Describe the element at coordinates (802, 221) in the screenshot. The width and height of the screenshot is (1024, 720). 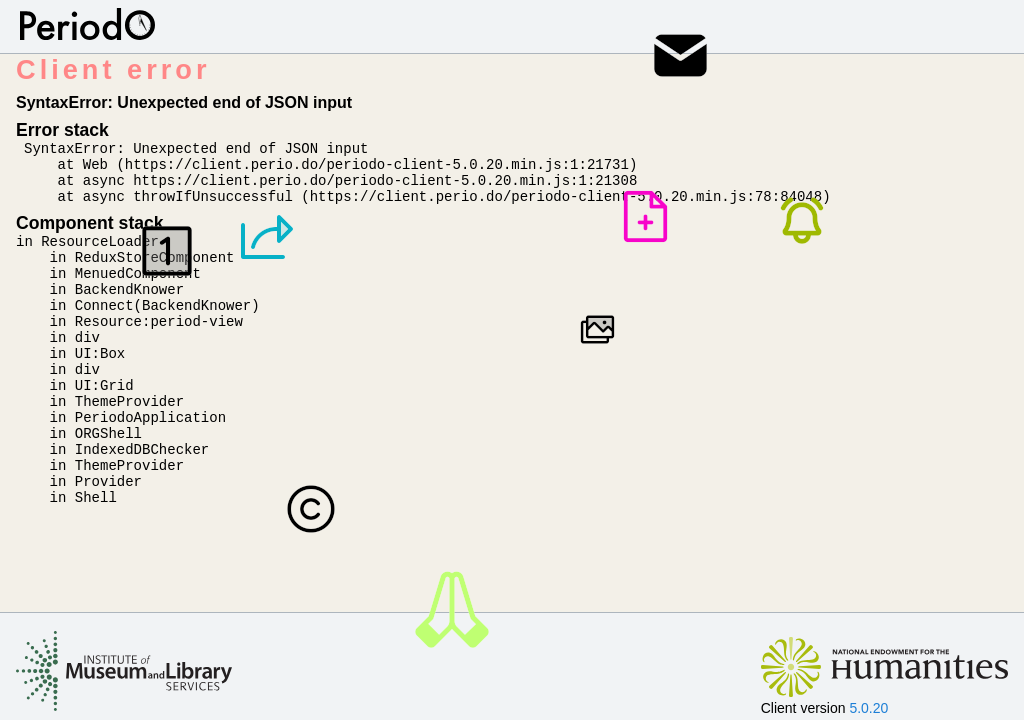
I see `indicates new notifications or alerts` at that location.